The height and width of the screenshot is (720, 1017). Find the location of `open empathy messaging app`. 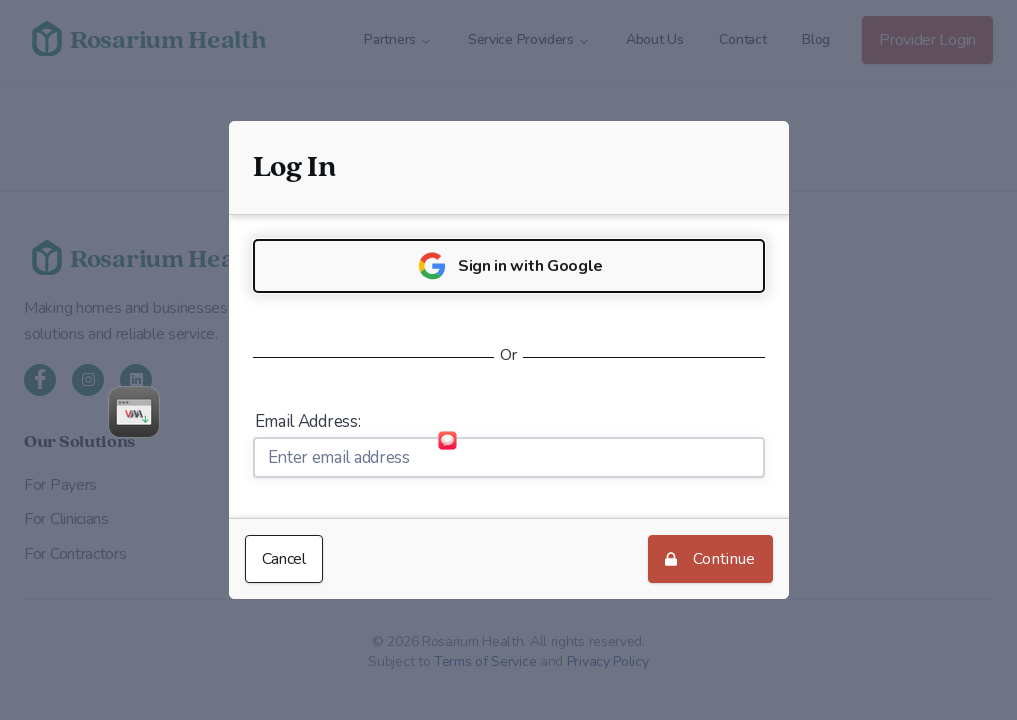

open empathy messaging app is located at coordinates (447, 440).